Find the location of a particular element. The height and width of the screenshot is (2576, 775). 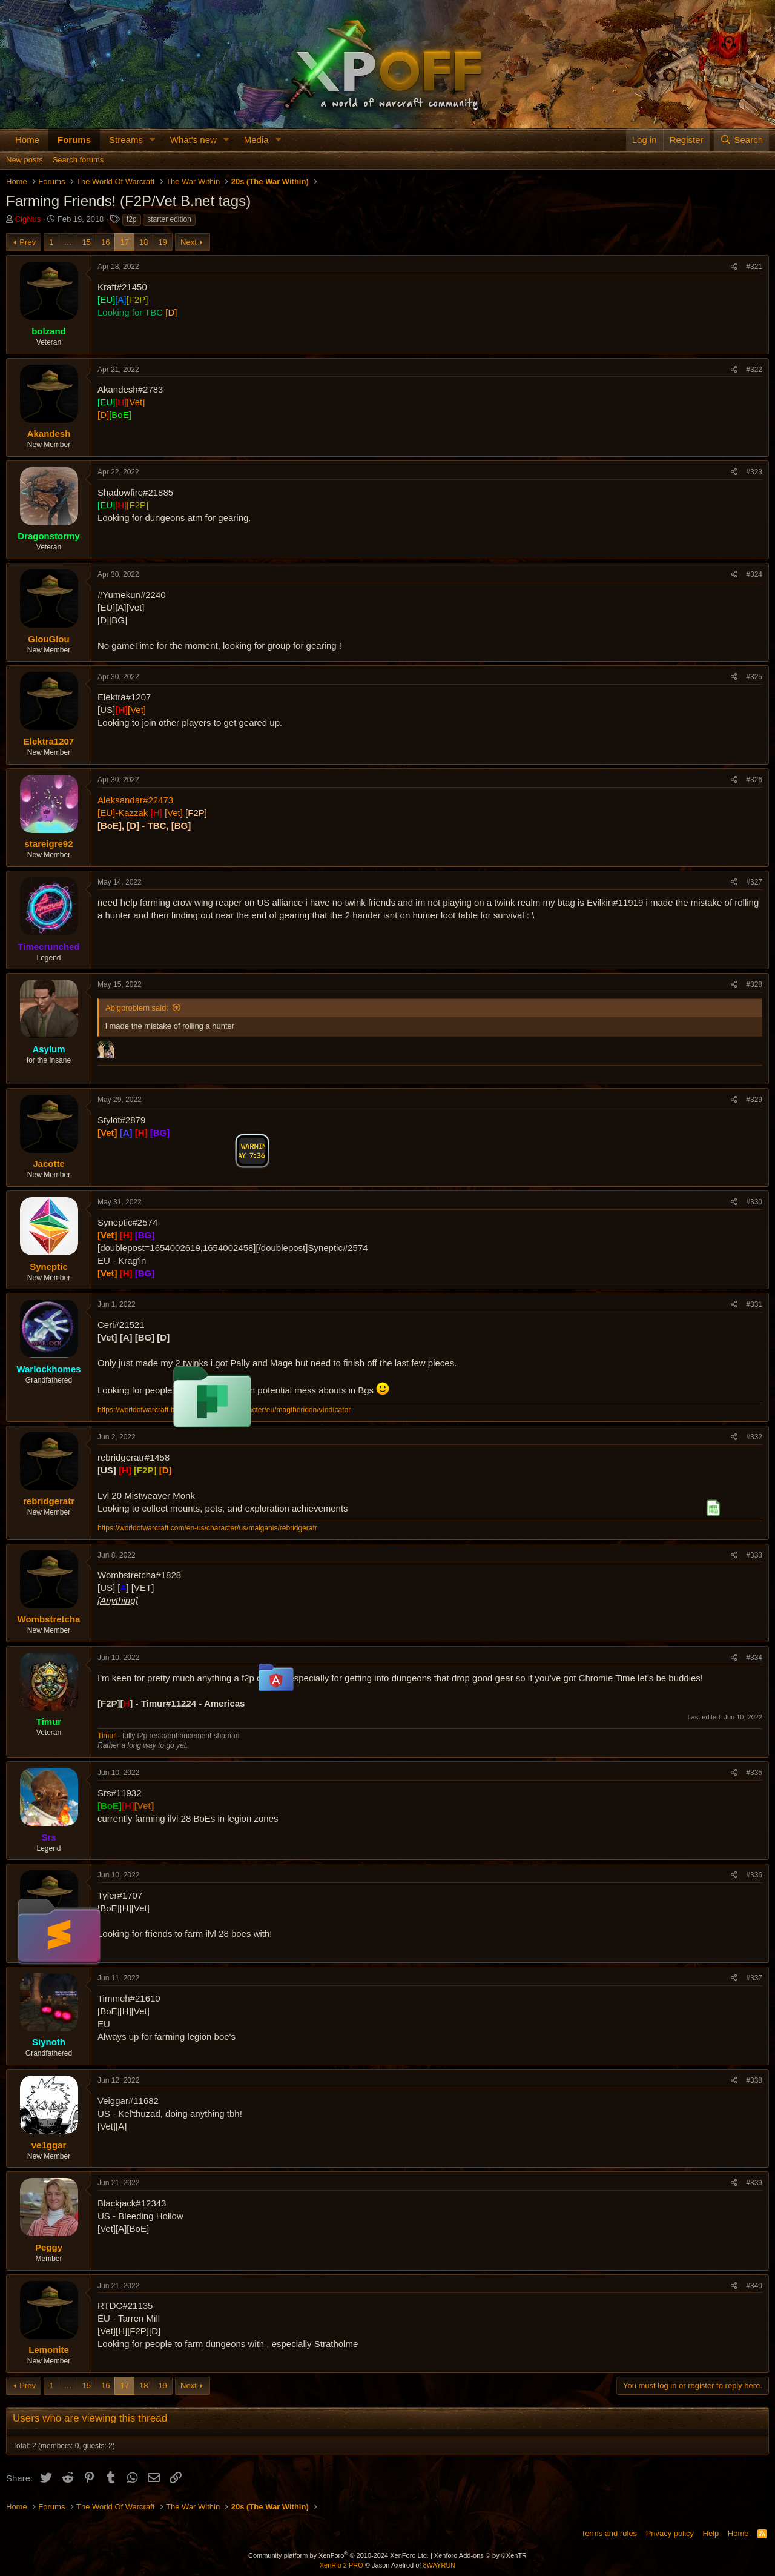

open microsoft planner files folder is located at coordinates (212, 1399).